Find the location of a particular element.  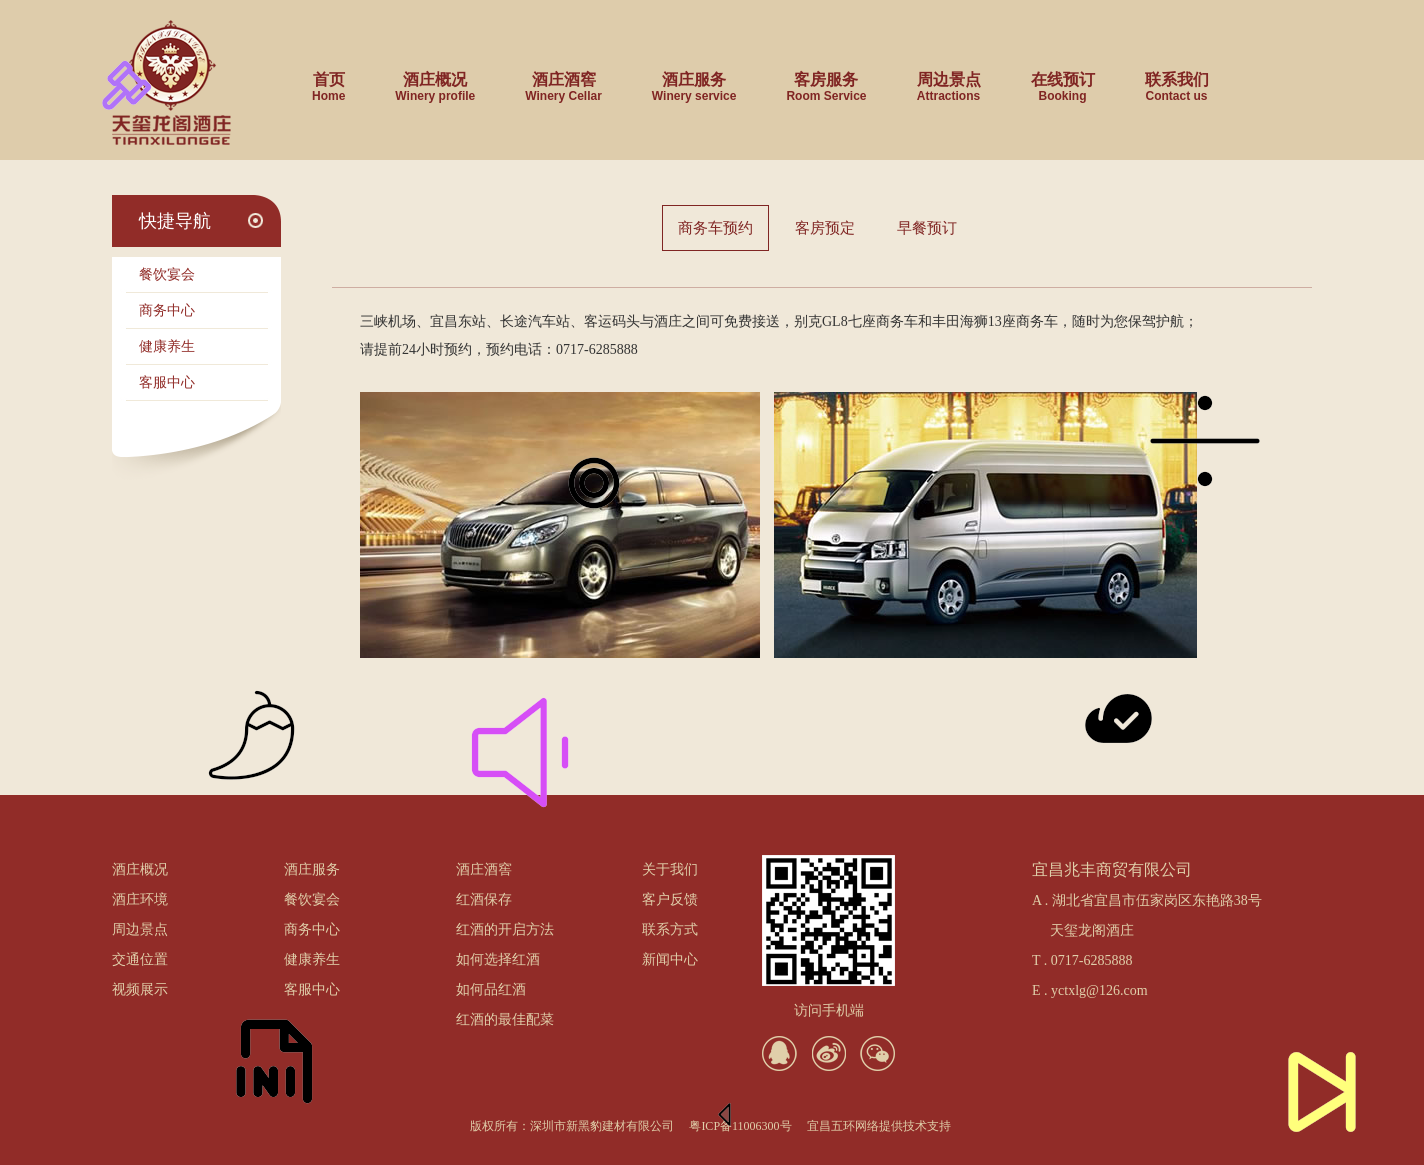

access legal or terms of service information is located at coordinates (125, 87).